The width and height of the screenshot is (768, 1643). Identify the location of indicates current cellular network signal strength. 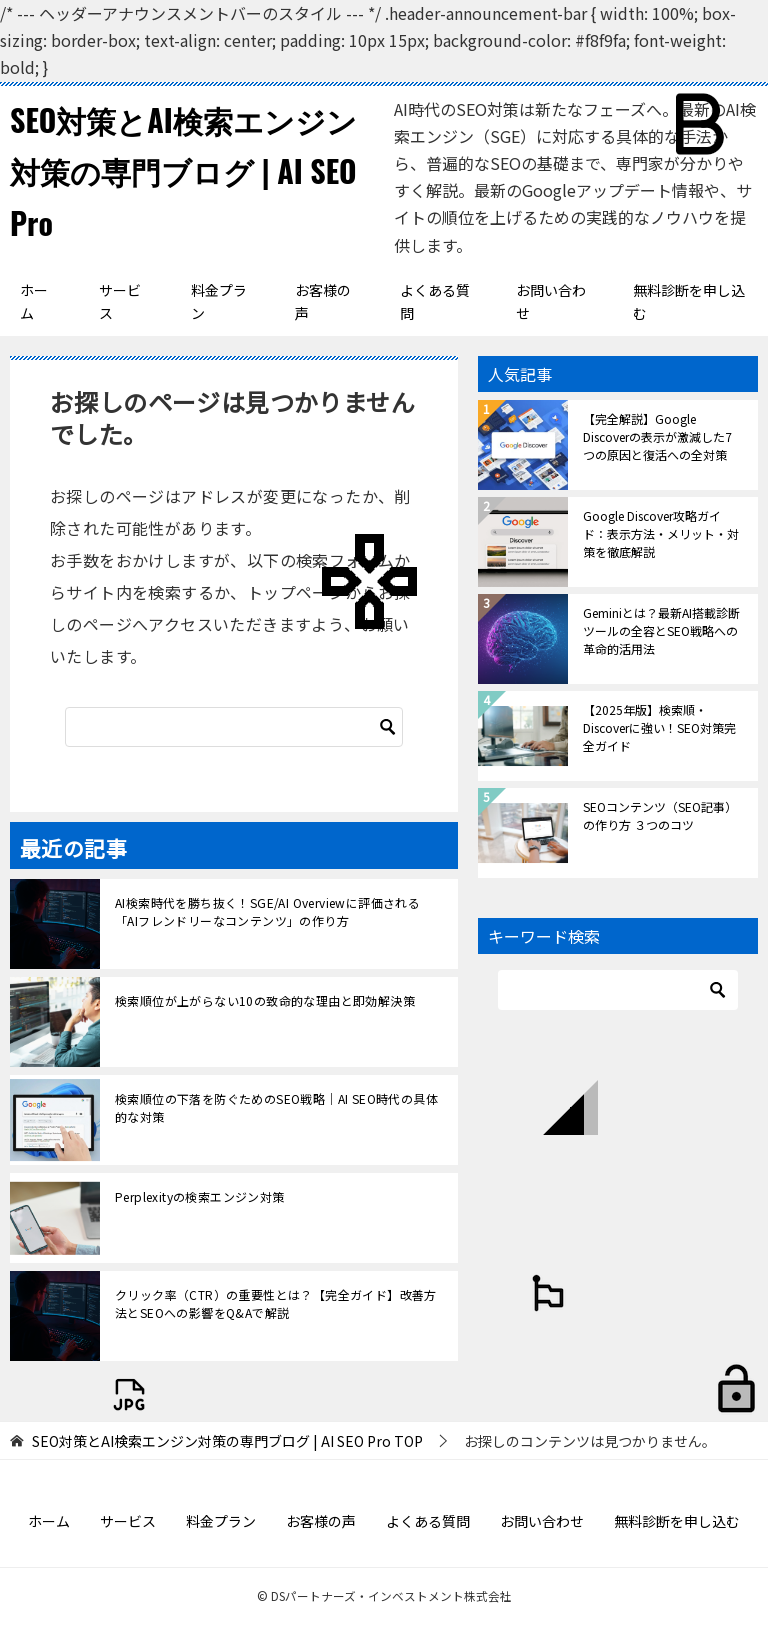
(570, 1107).